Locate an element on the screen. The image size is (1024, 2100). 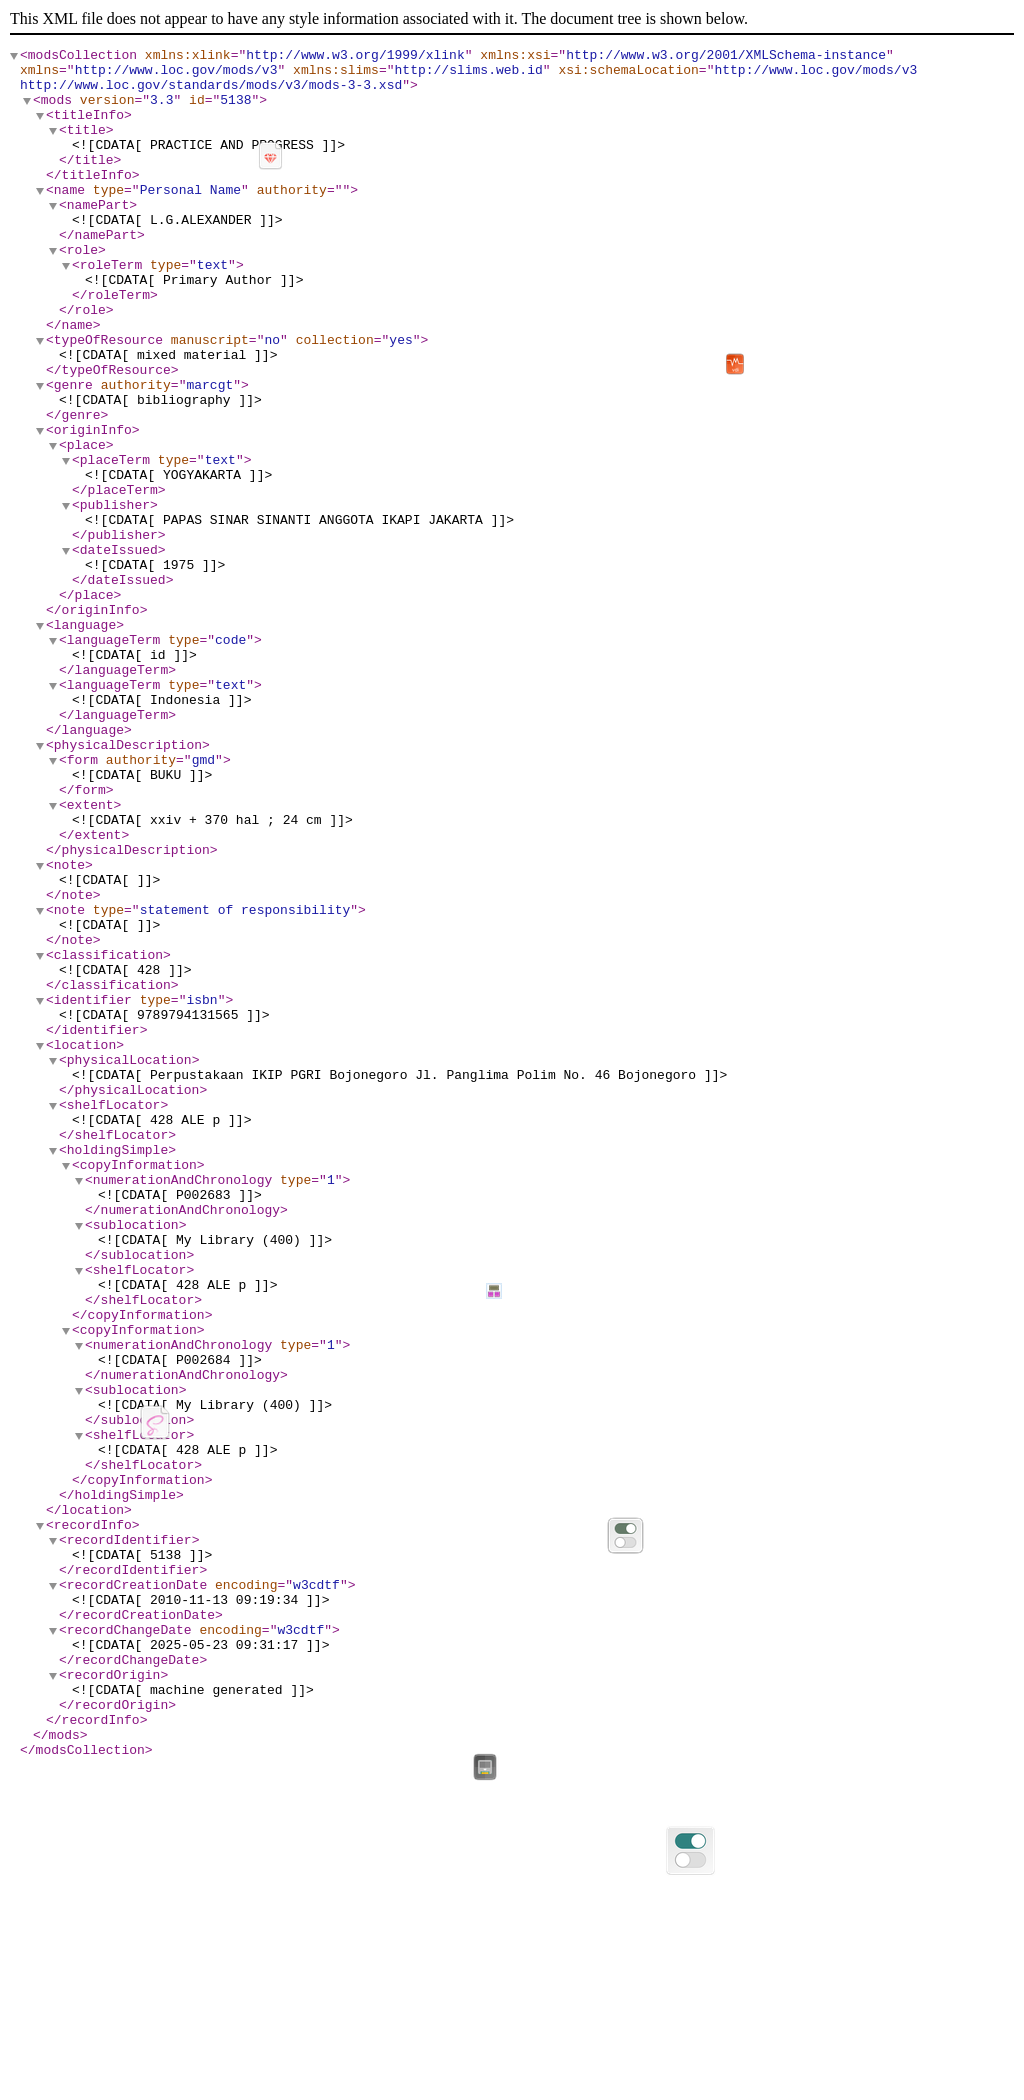
a ruby programming language source file is located at coordinates (270, 155).